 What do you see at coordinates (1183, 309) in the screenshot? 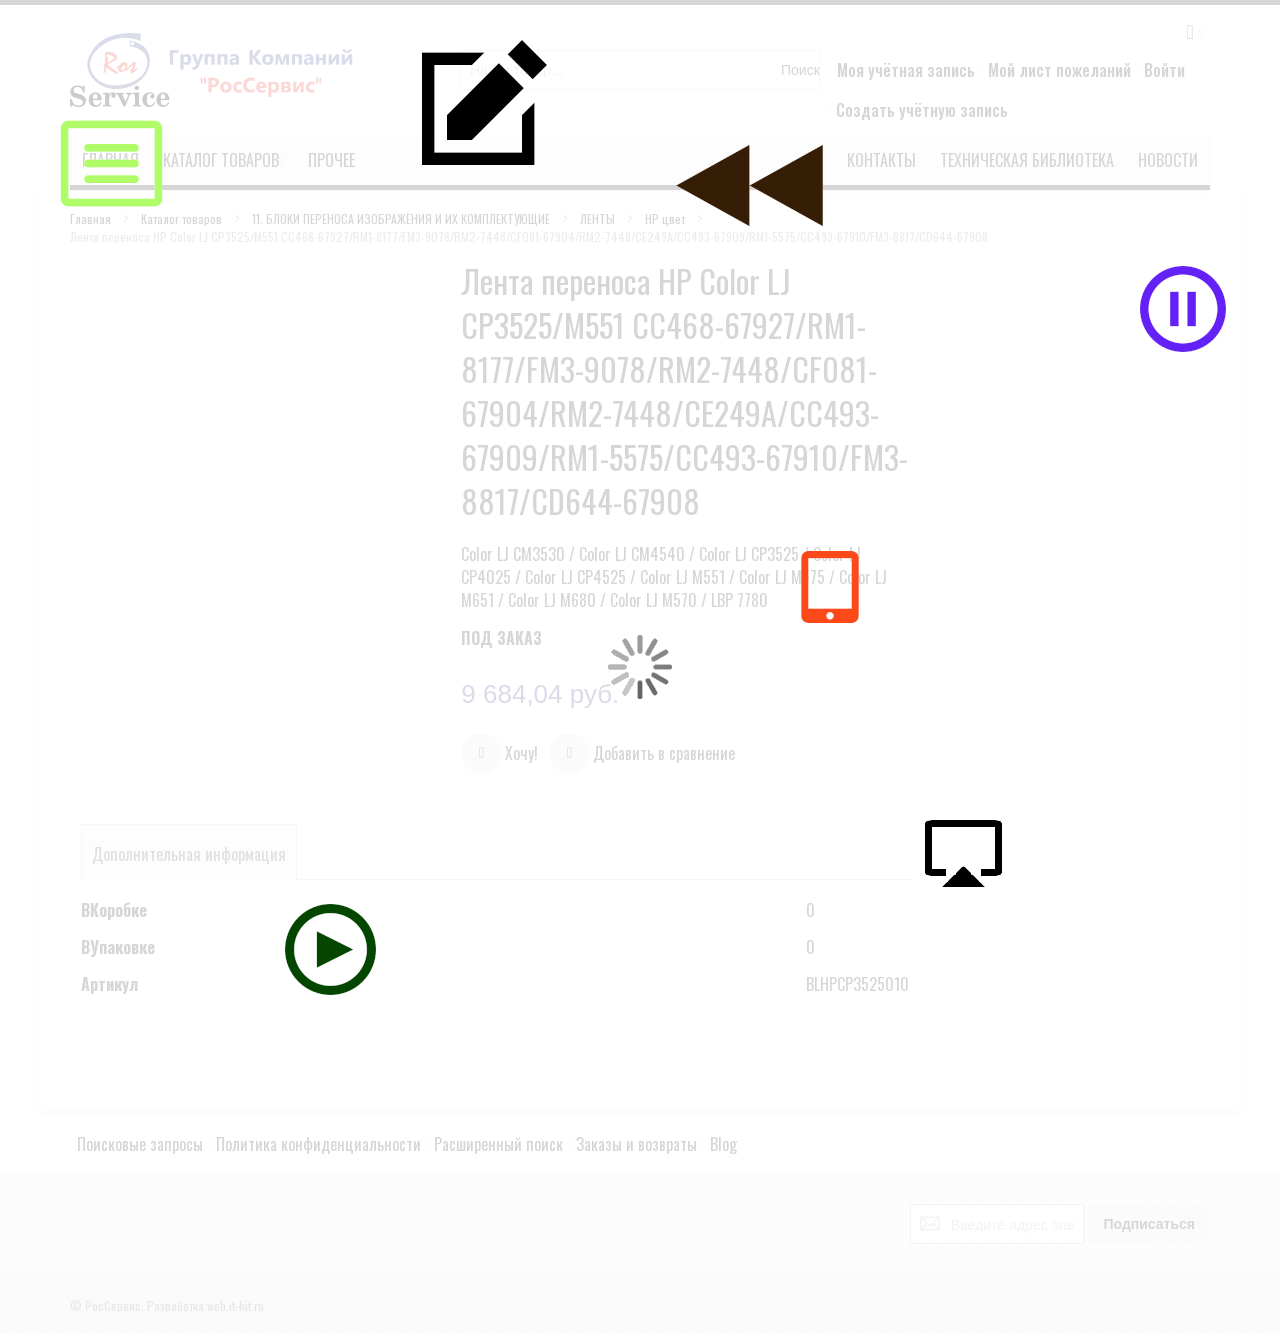
I see `pause media playback` at bounding box center [1183, 309].